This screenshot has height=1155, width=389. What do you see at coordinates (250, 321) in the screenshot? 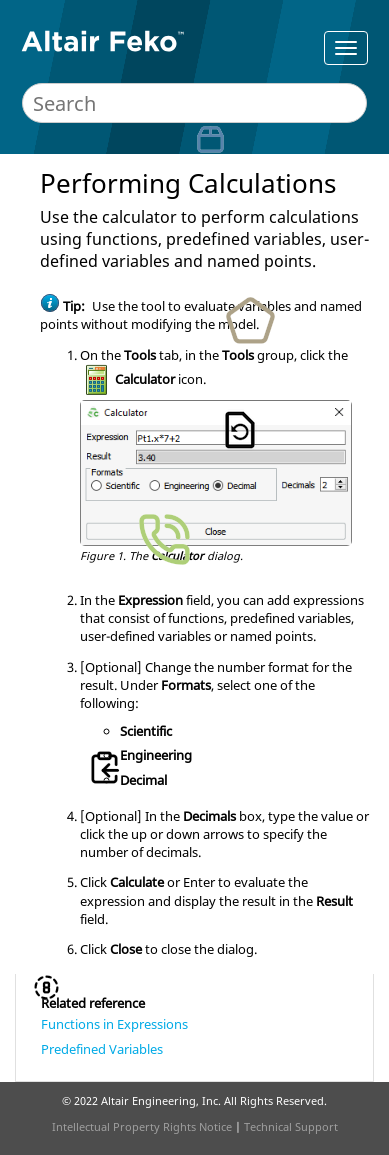
I see `select pentagon shape tool` at bounding box center [250, 321].